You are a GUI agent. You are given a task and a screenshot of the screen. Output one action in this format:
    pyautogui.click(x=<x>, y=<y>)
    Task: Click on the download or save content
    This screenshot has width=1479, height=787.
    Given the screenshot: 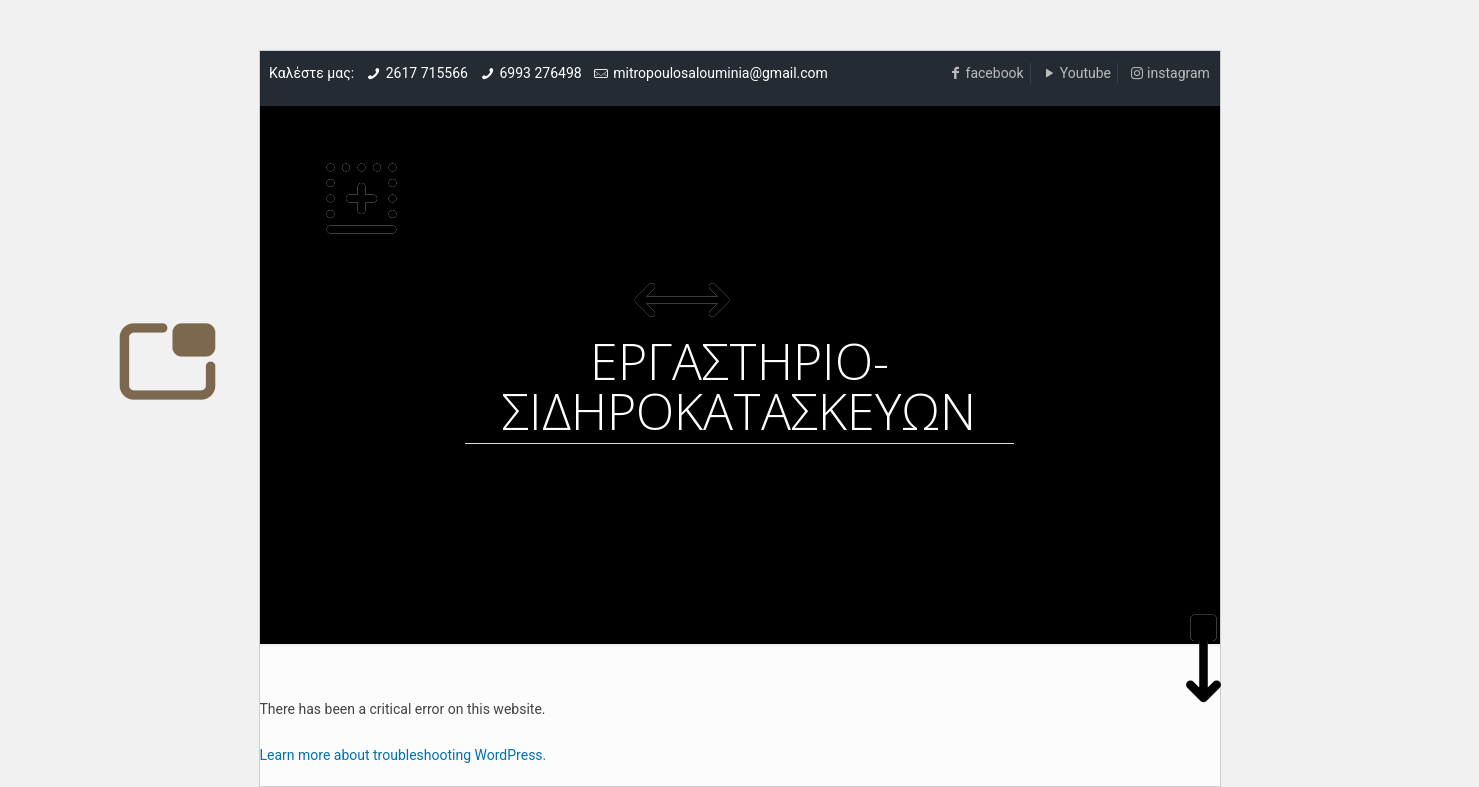 What is the action you would take?
    pyautogui.click(x=1203, y=658)
    